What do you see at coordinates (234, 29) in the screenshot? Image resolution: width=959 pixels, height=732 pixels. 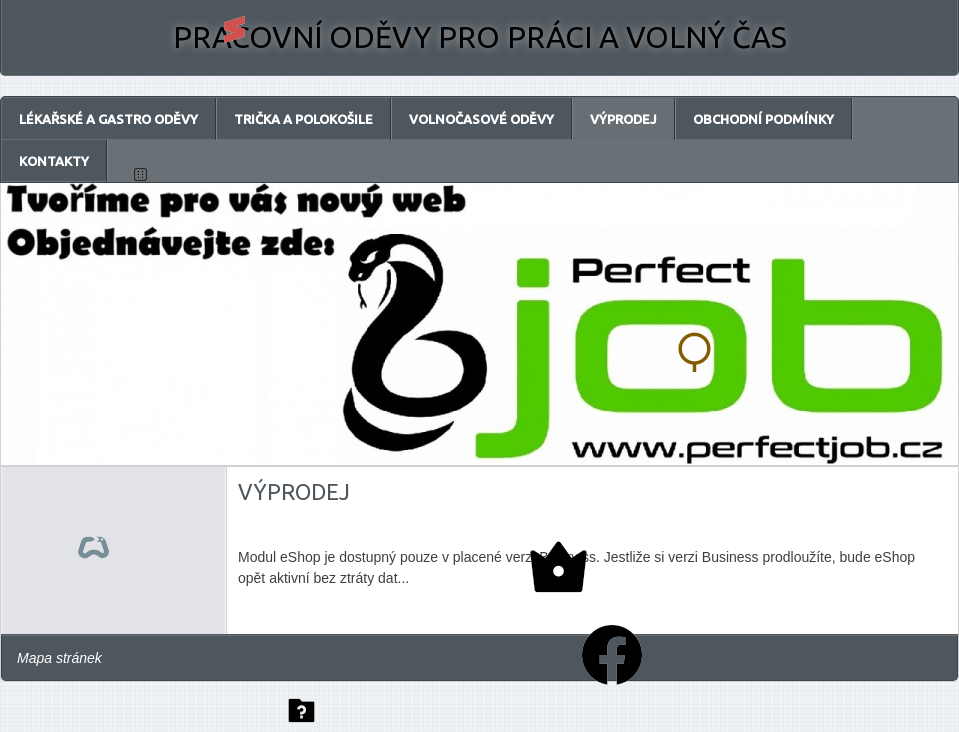 I see `open sublime text editor` at bounding box center [234, 29].